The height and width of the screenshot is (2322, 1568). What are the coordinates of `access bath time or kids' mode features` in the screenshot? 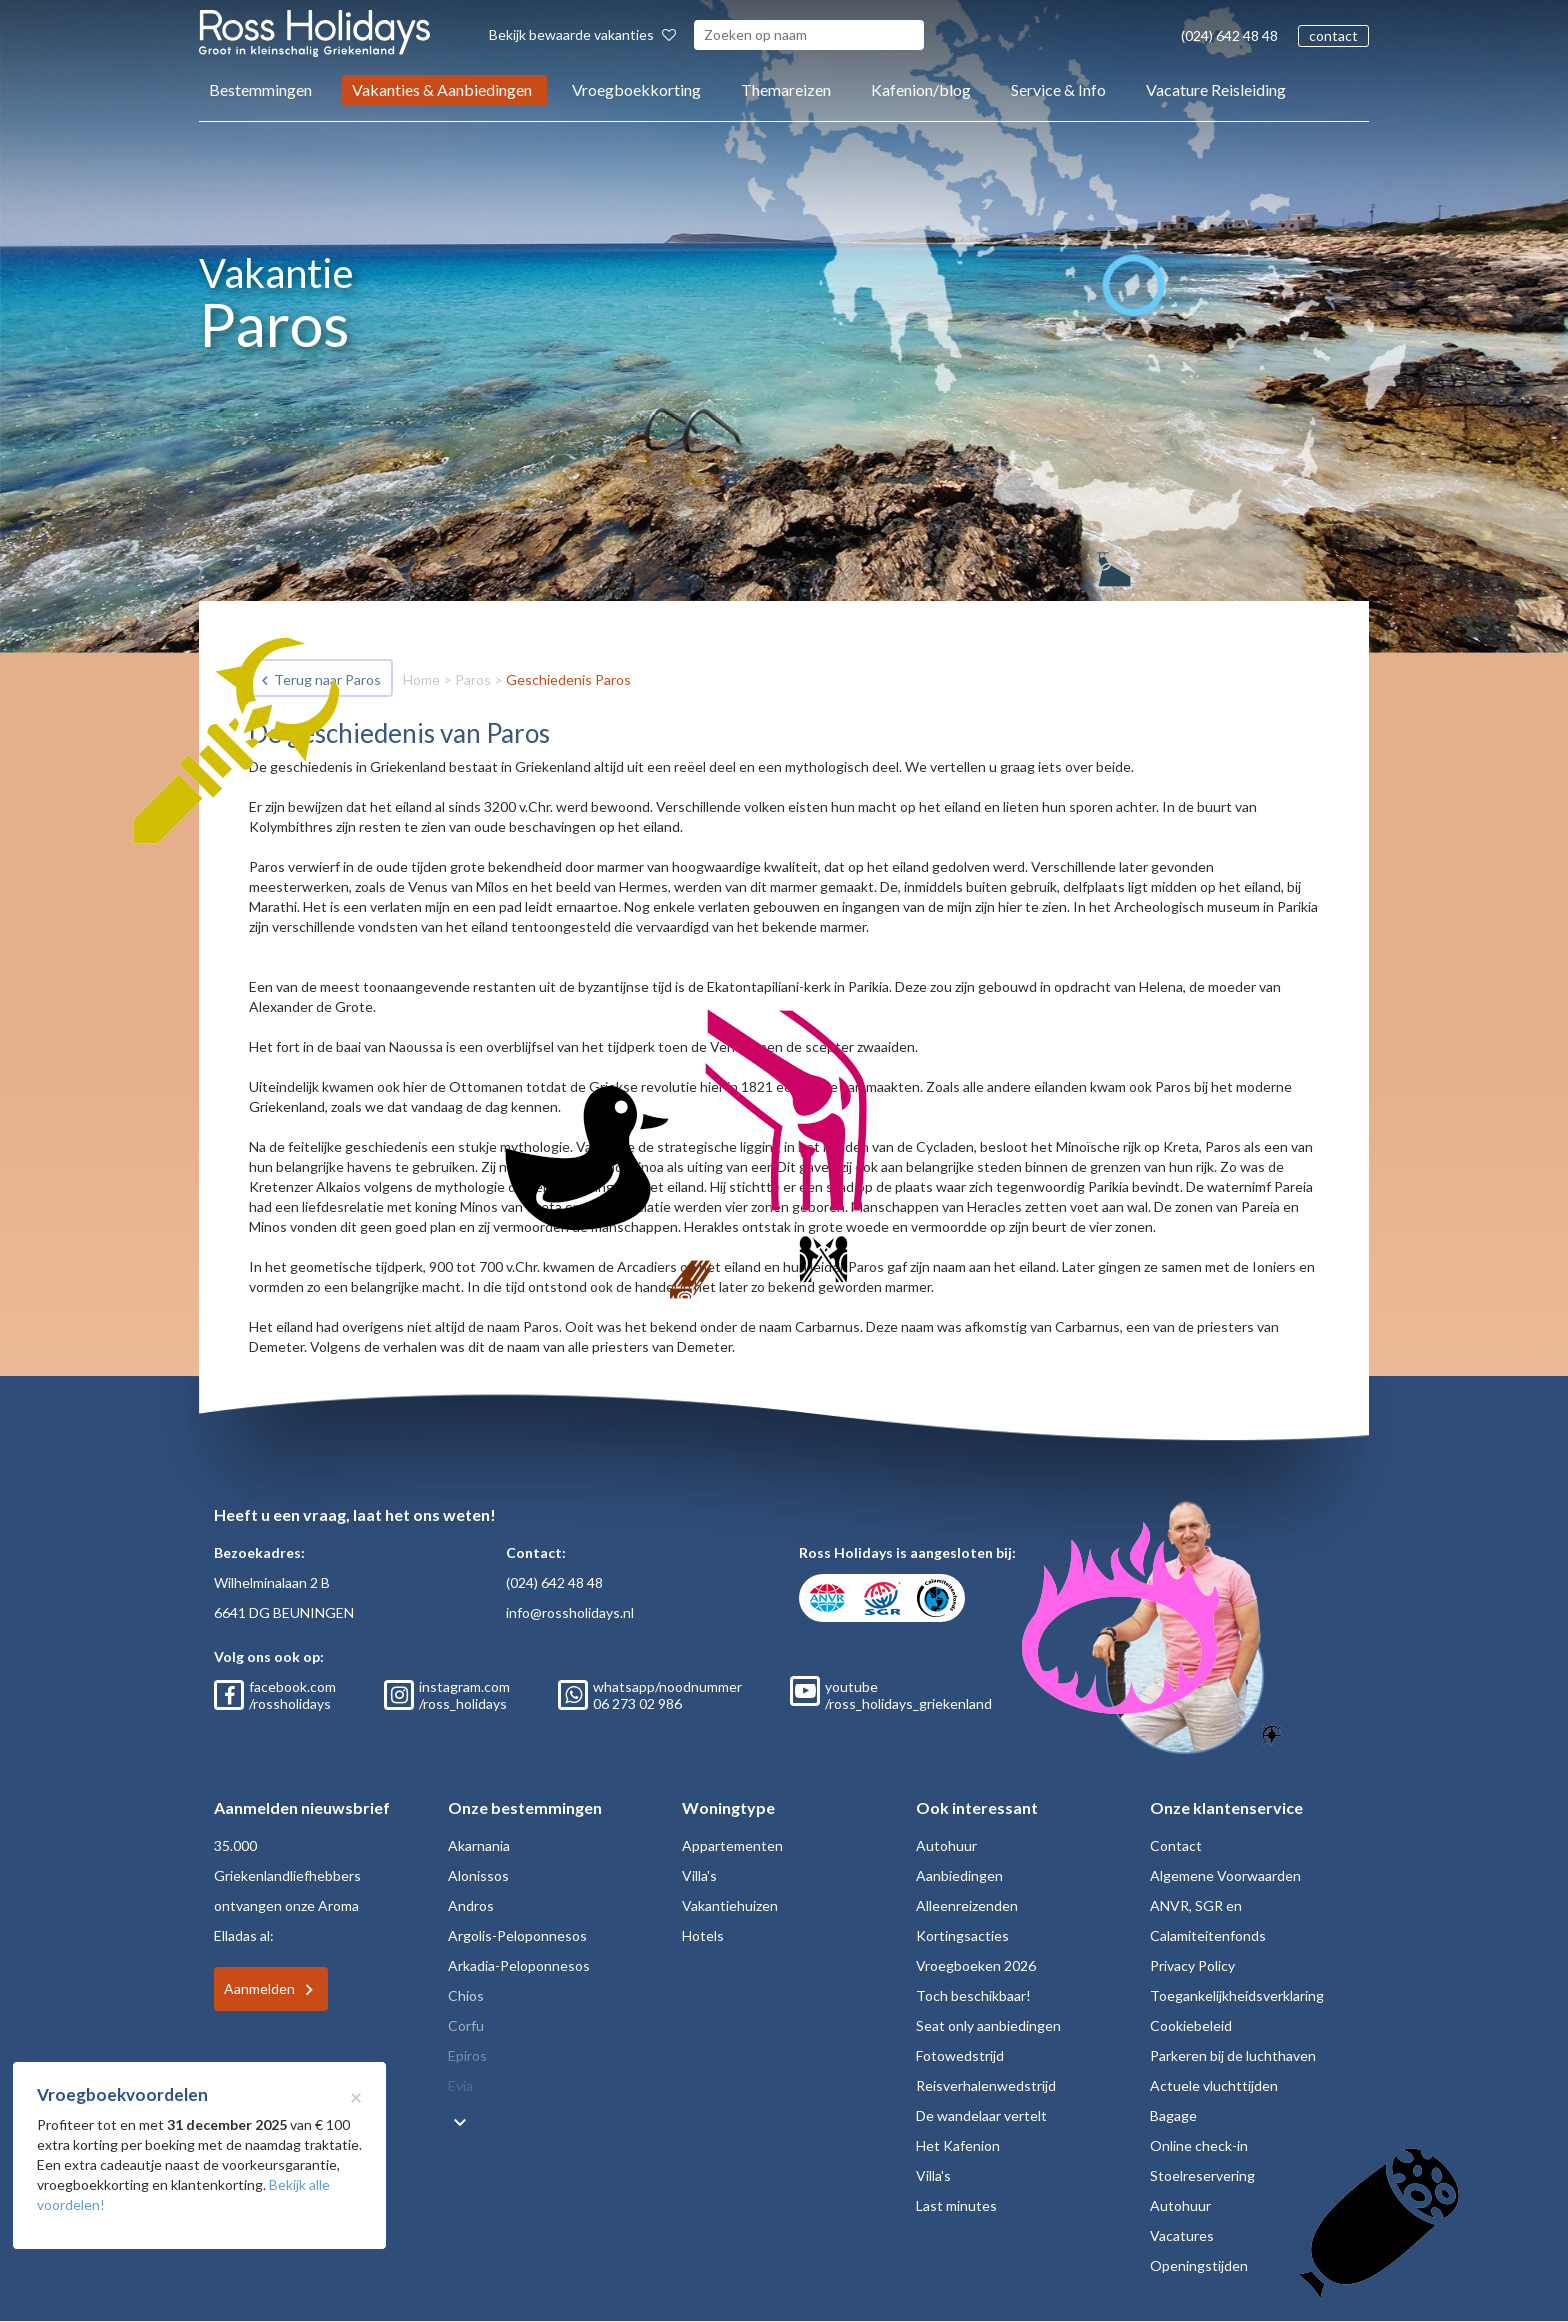 It's located at (587, 1158).